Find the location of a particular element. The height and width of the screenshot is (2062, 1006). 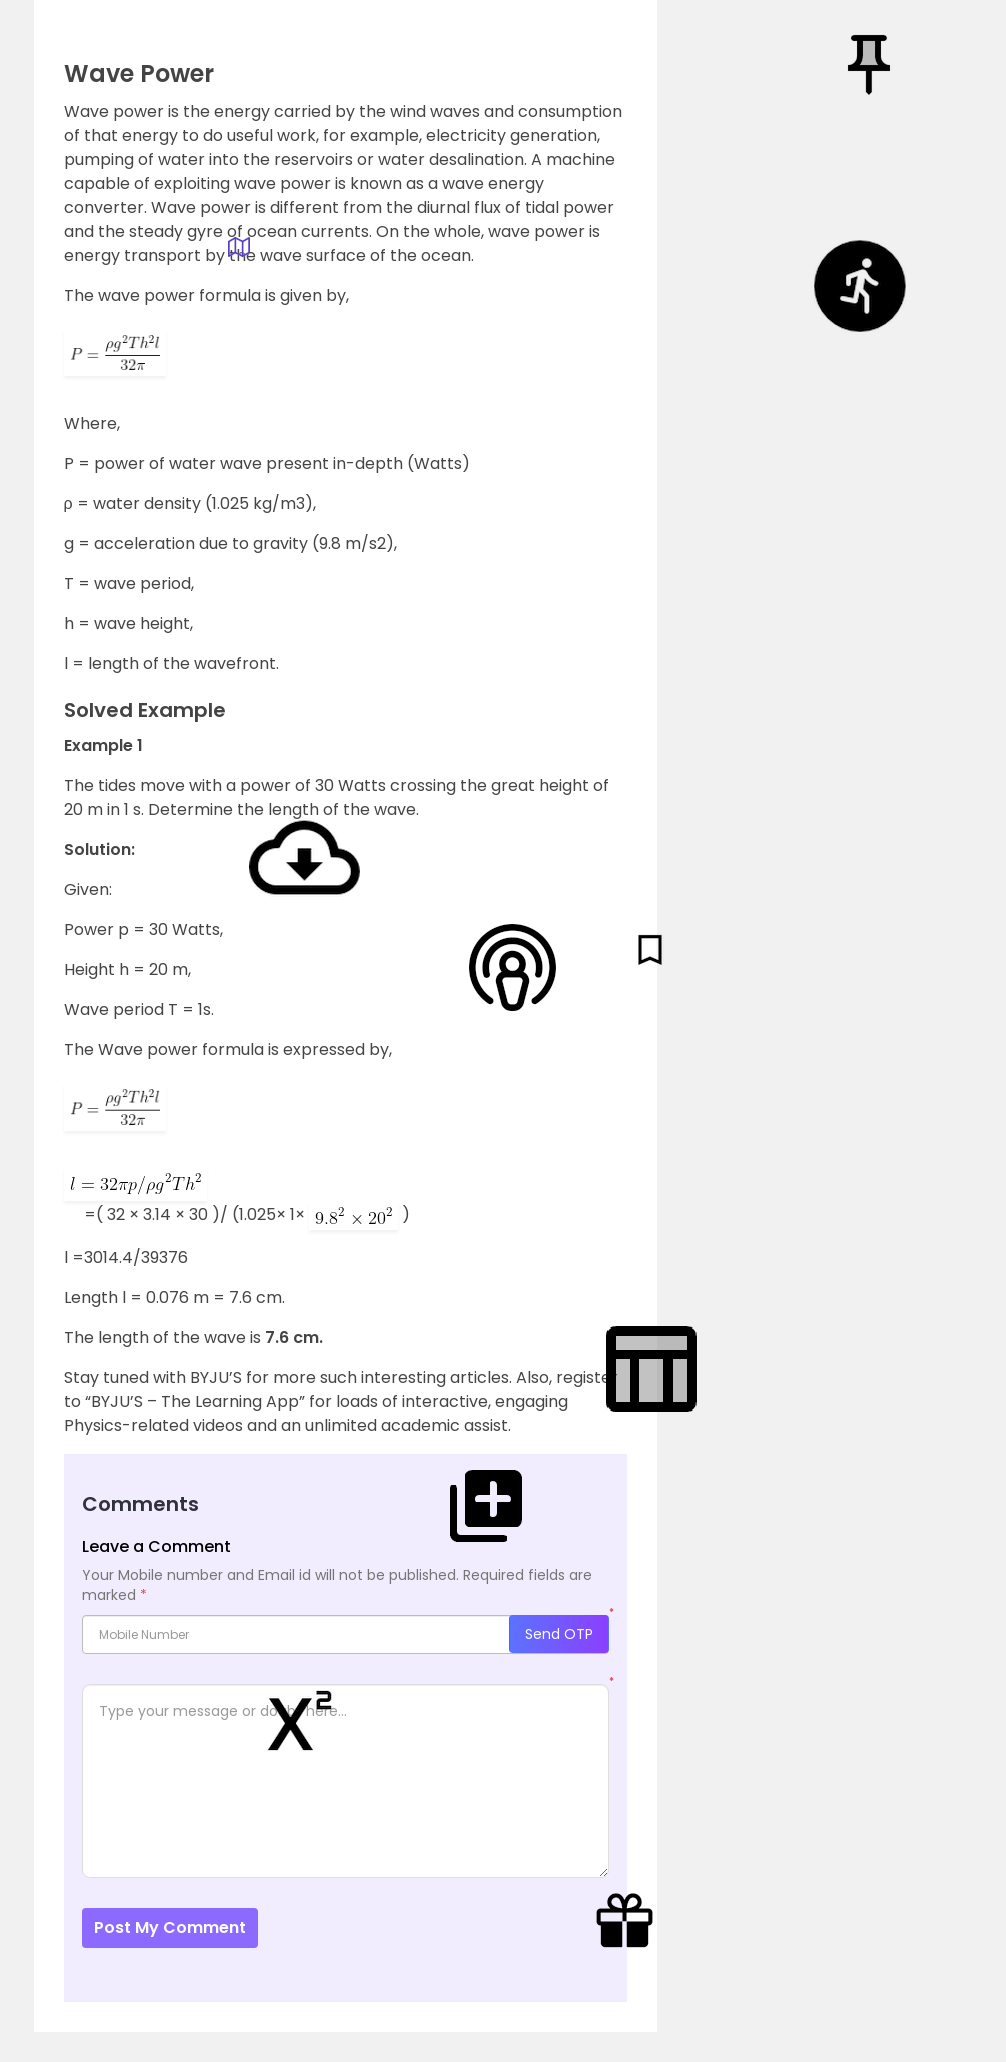

bookmark this item is located at coordinates (650, 950).